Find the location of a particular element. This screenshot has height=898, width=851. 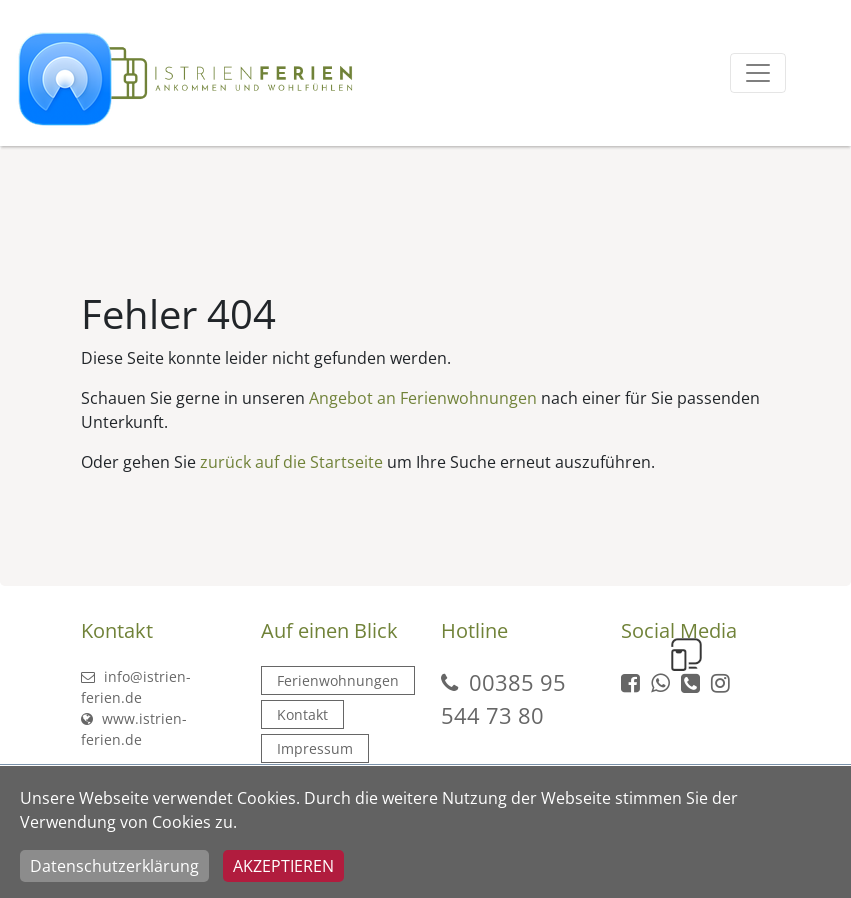

link or sync devices together is located at coordinates (686, 653).